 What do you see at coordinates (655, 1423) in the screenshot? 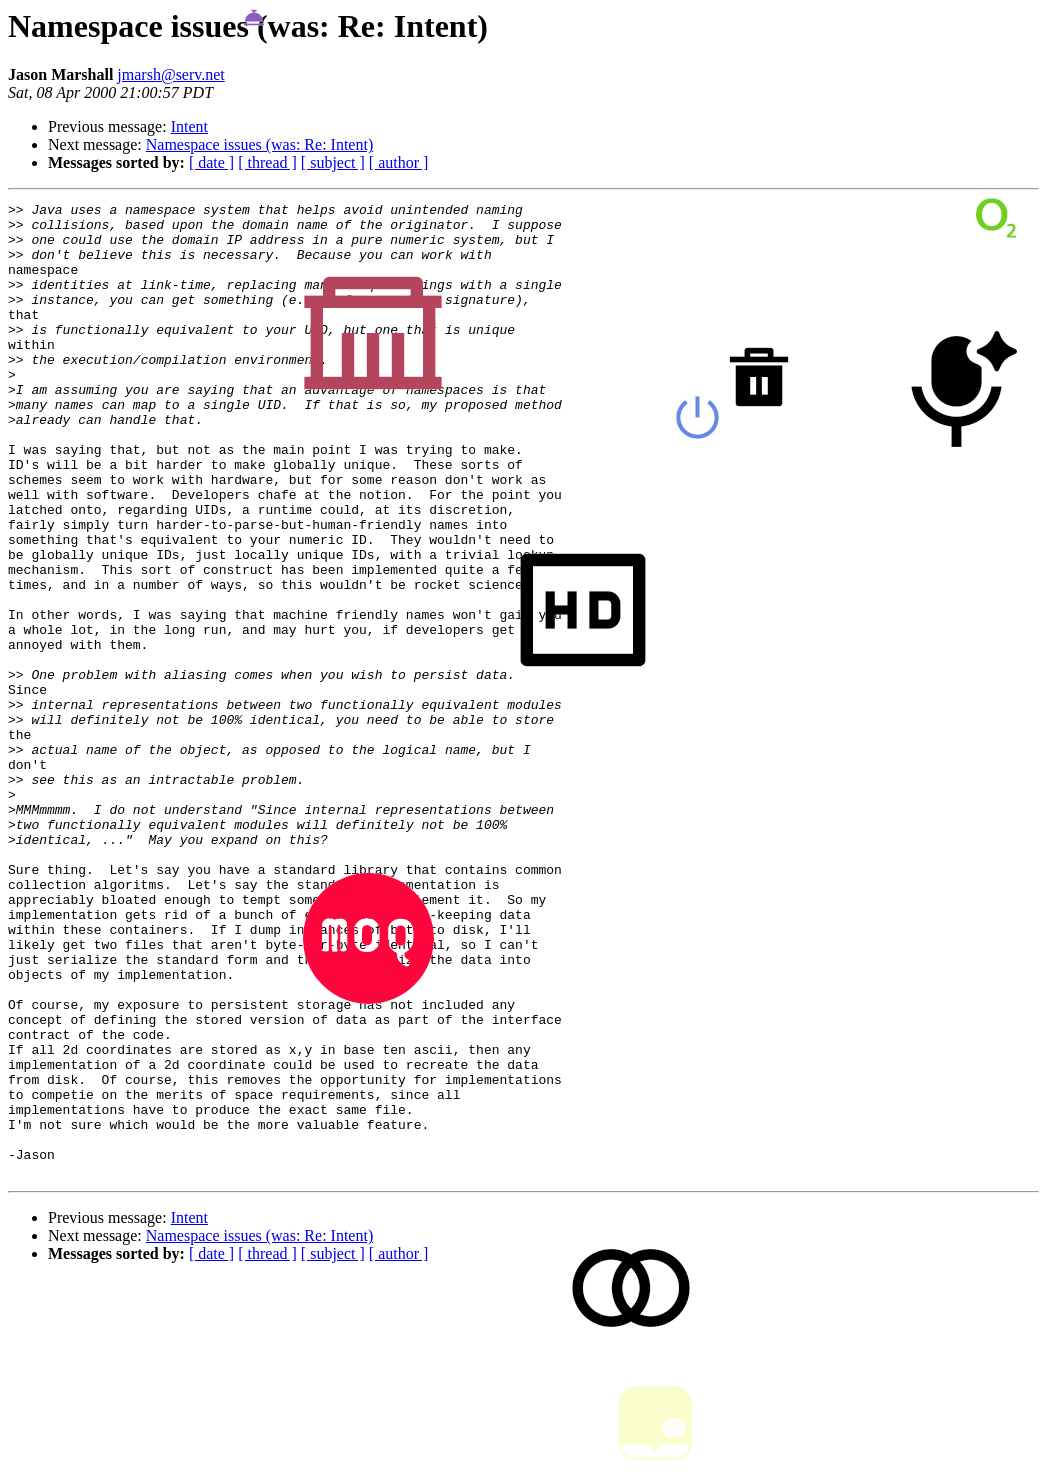
I see `open the WeRead app` at bounding box center [655, 1423].